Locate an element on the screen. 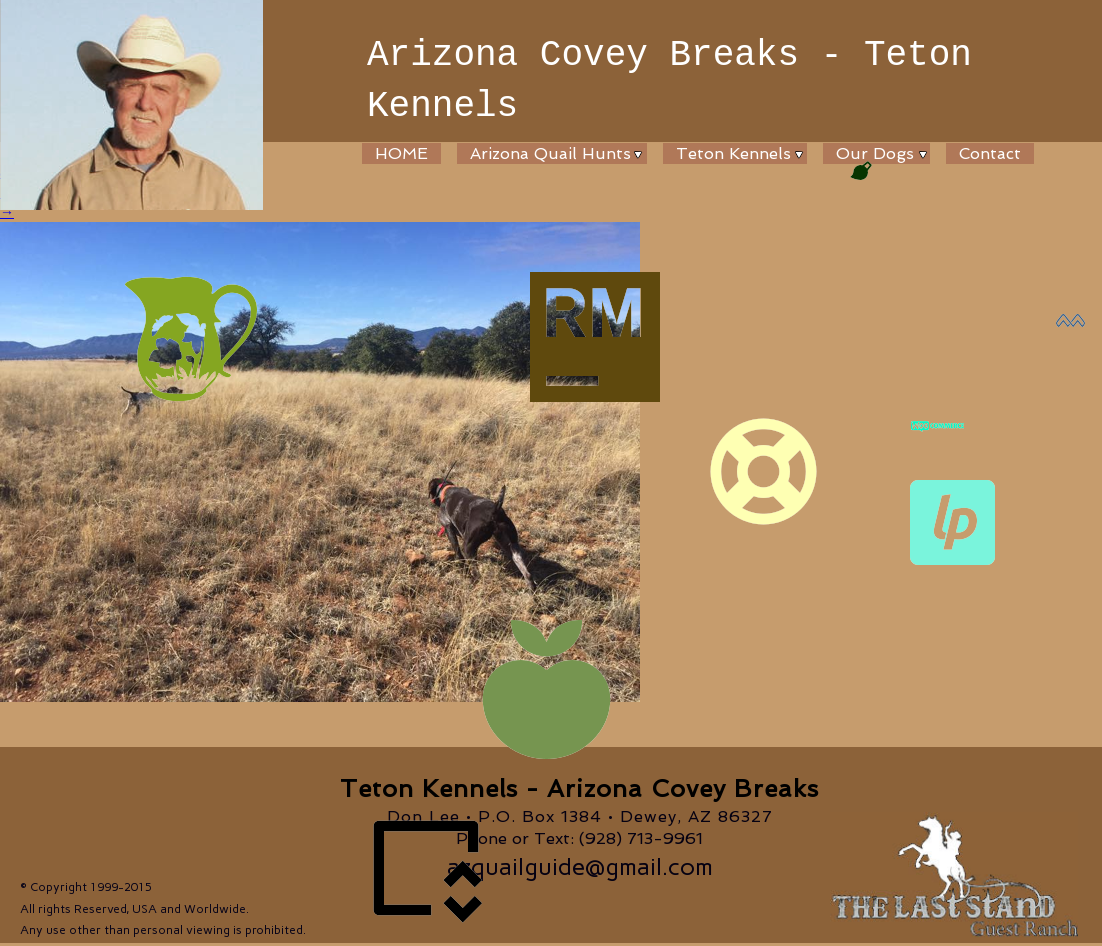 The width and height of the screenshot is (1102, 946). access woocommerce store settings is located at coordinates (937, 426).